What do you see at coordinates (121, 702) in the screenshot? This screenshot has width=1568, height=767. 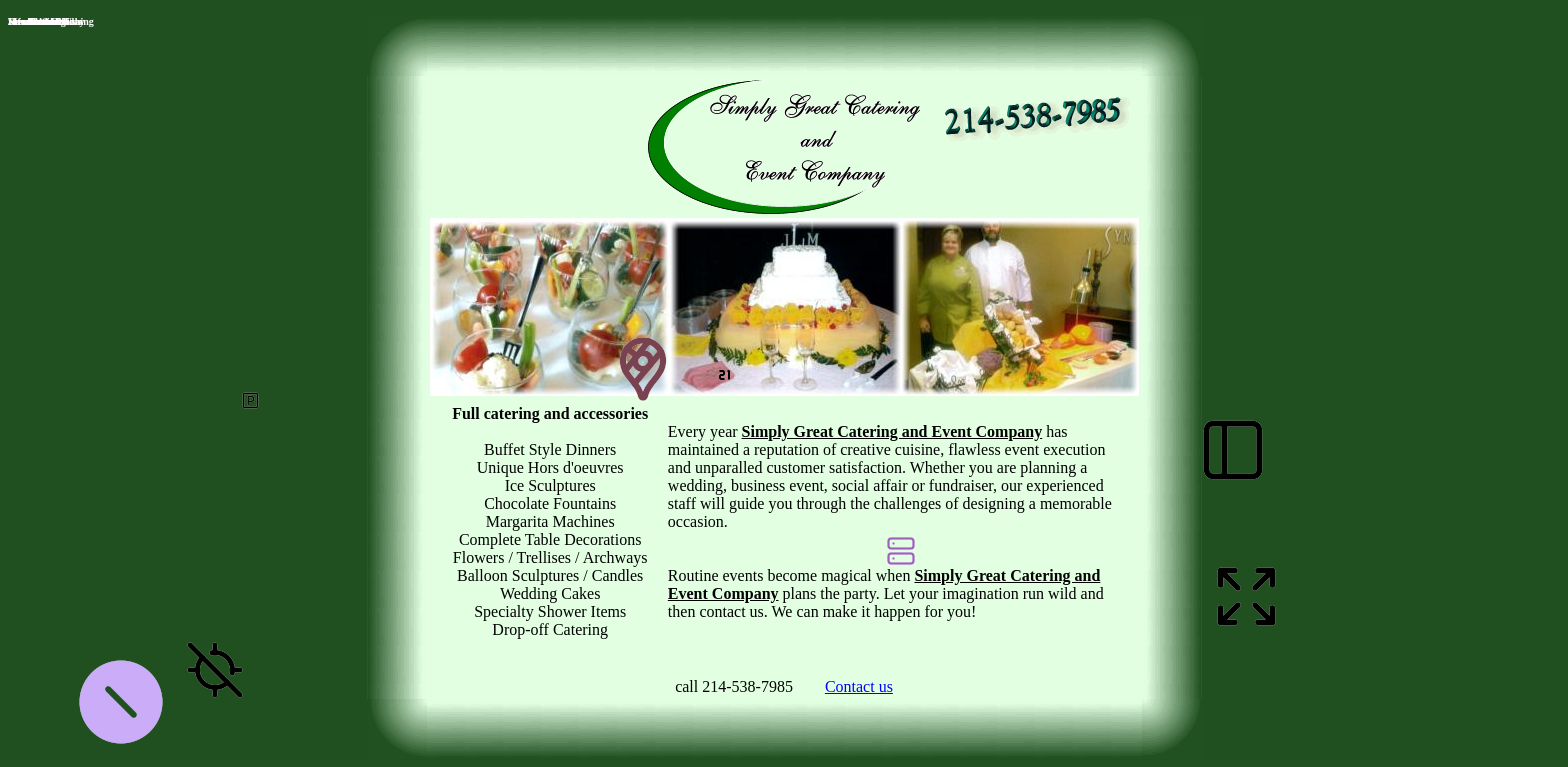 I see `indicates a restricted or prohibited action` at bounding box center [121, 702].